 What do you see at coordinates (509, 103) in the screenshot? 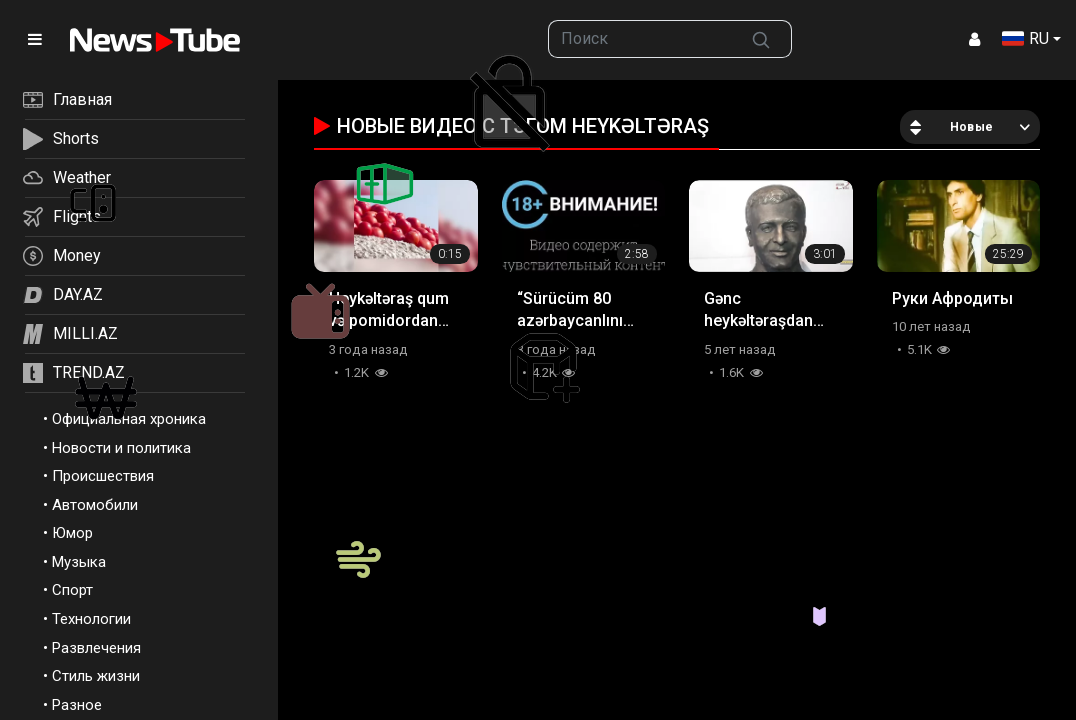
I see `indicates an unencrypted or insecure email connection` at bounding box center [509, 103].